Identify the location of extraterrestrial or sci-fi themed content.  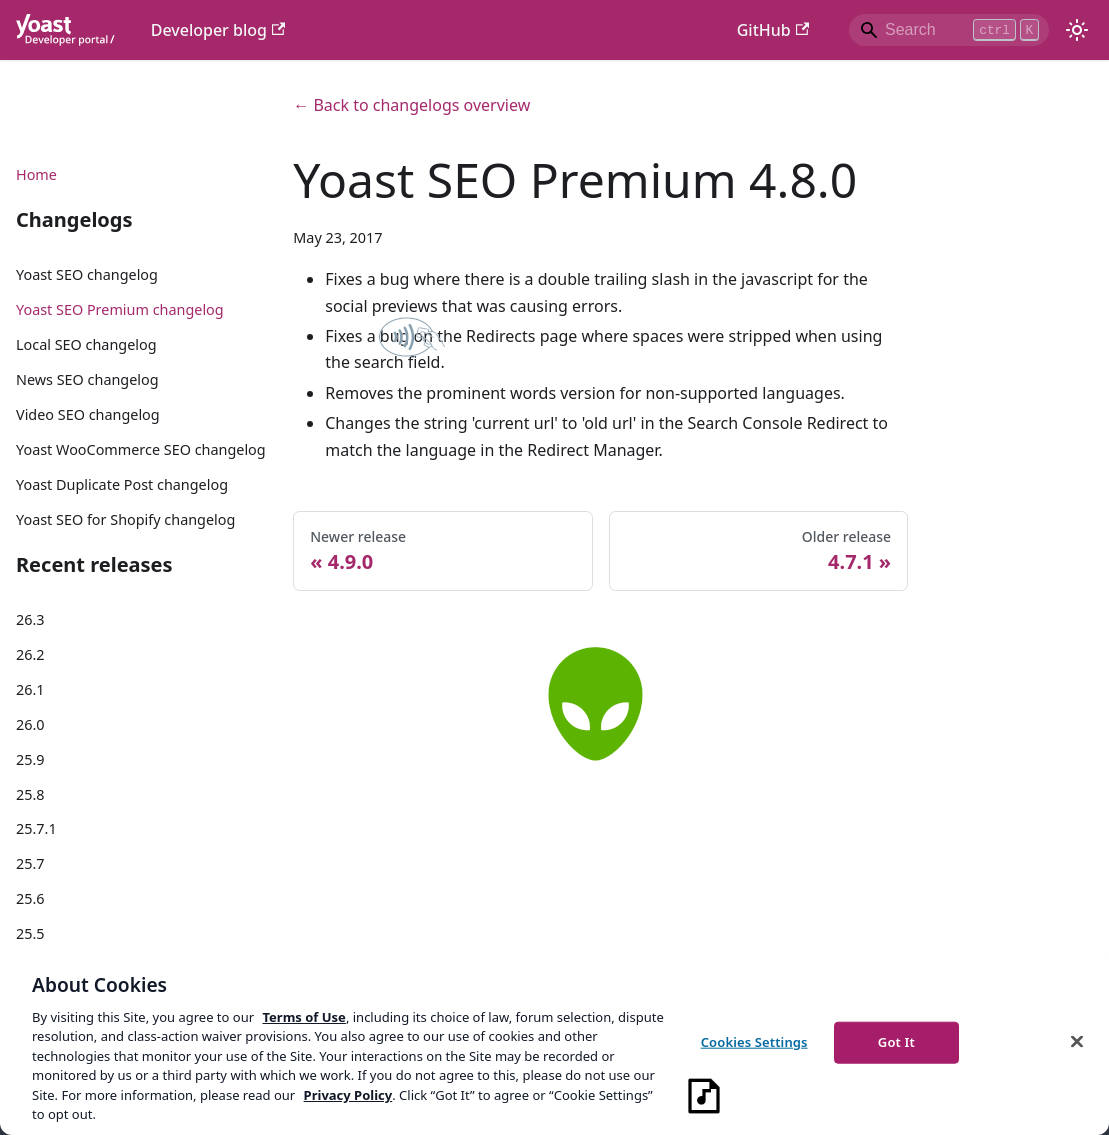
(595, 702).